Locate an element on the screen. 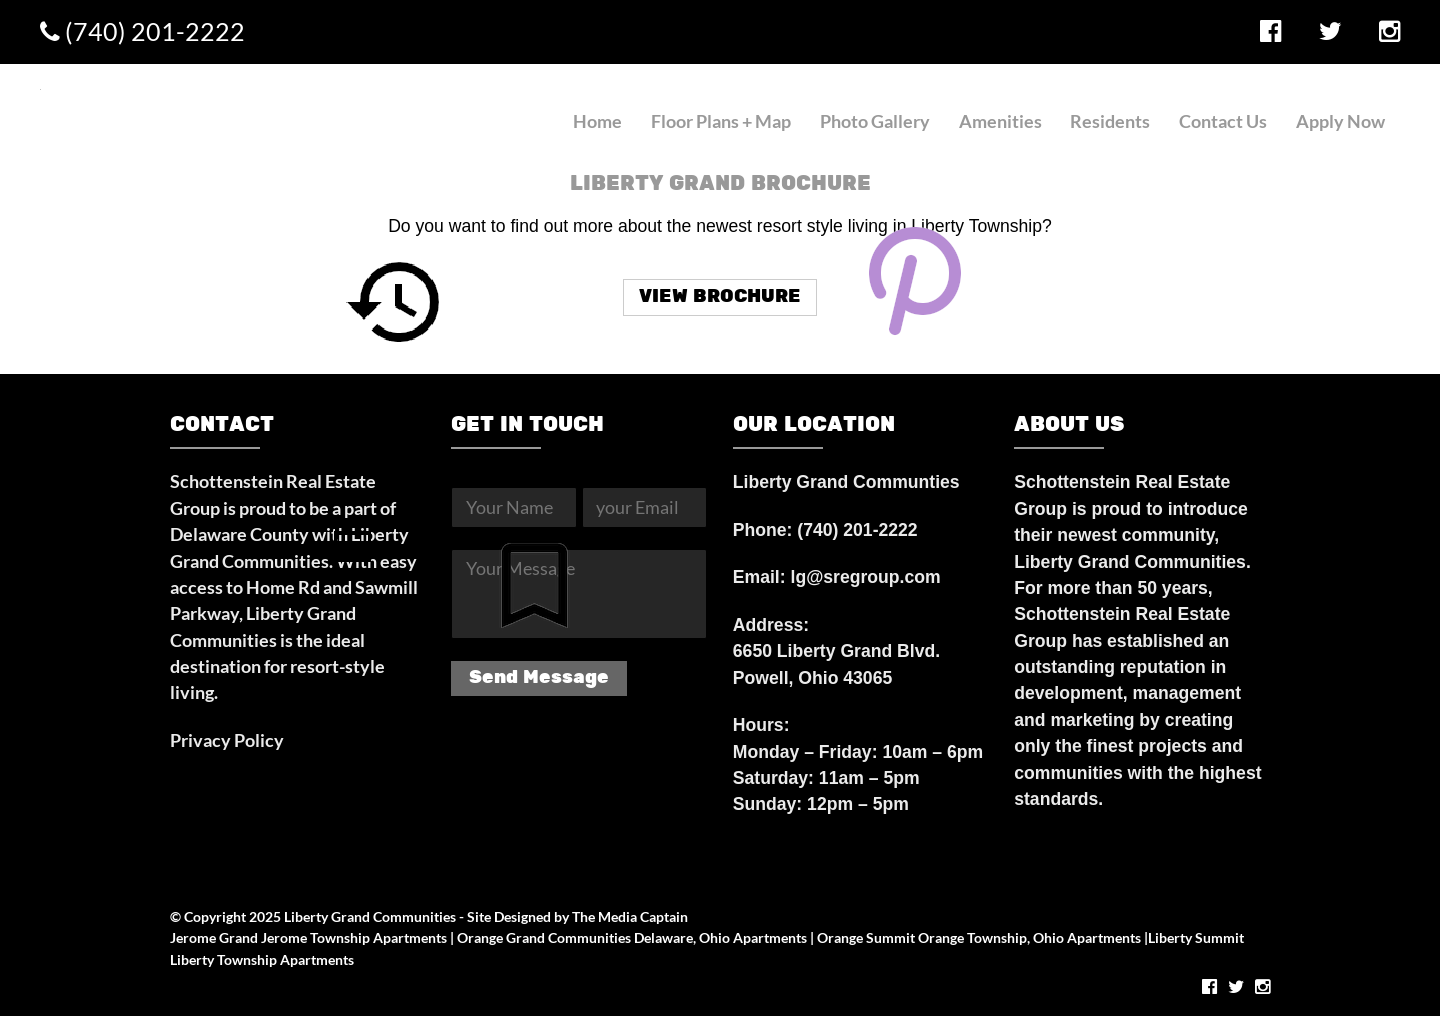  video player with caption or subtitle bar is located at coordinates (352, 546).